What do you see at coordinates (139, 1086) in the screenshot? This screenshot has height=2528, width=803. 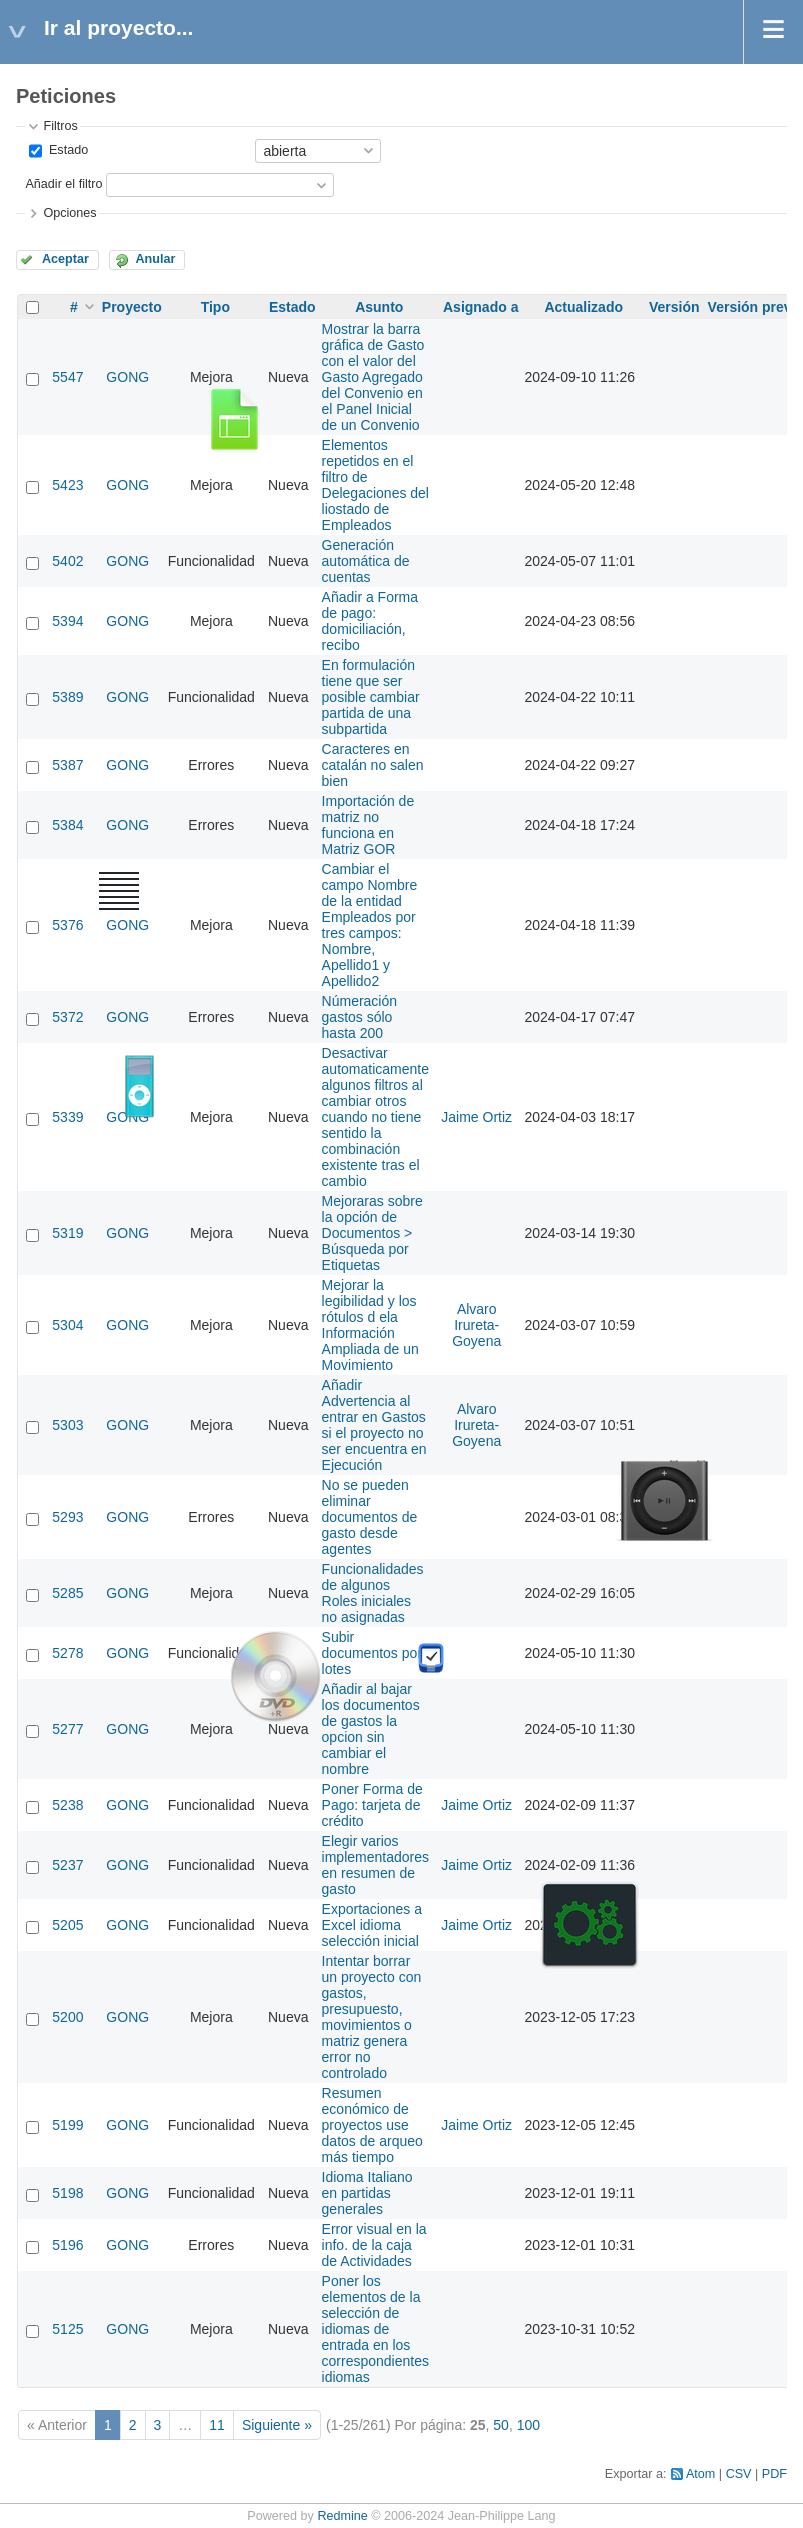 I see `iPod nano device connected` at bounding box center [139, 1086].